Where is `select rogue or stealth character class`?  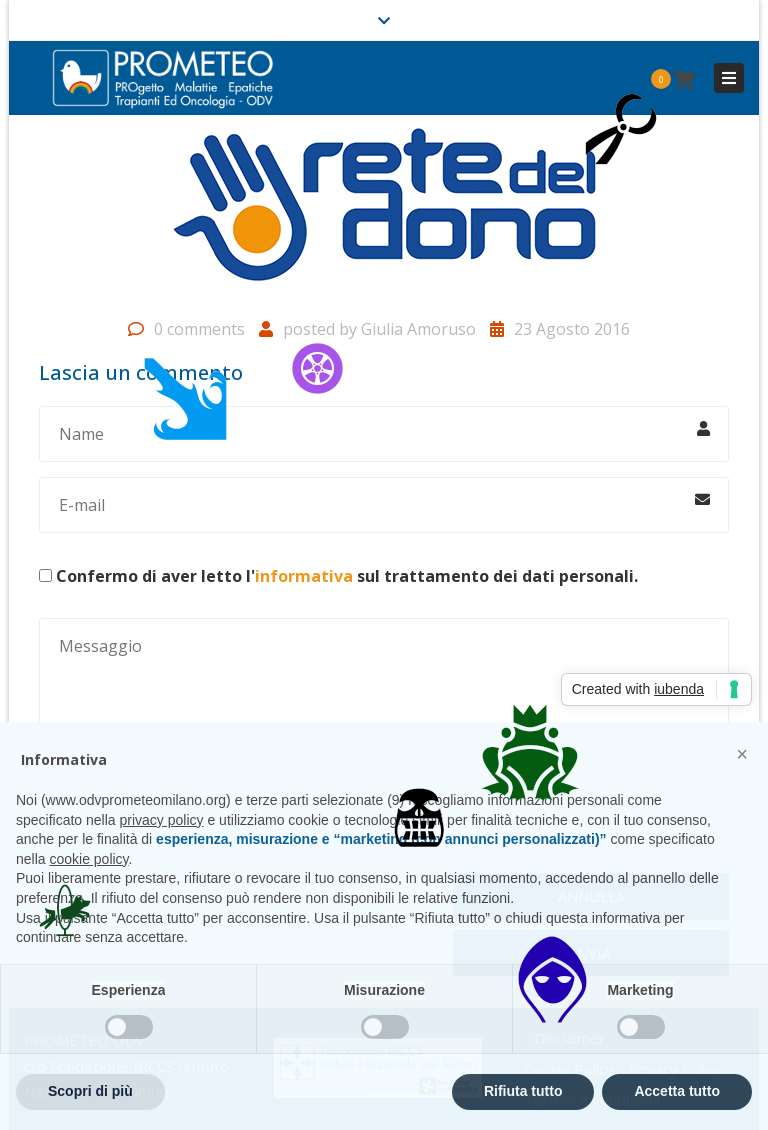 select rogue or stealth character class is located at coordinates (552, 979).